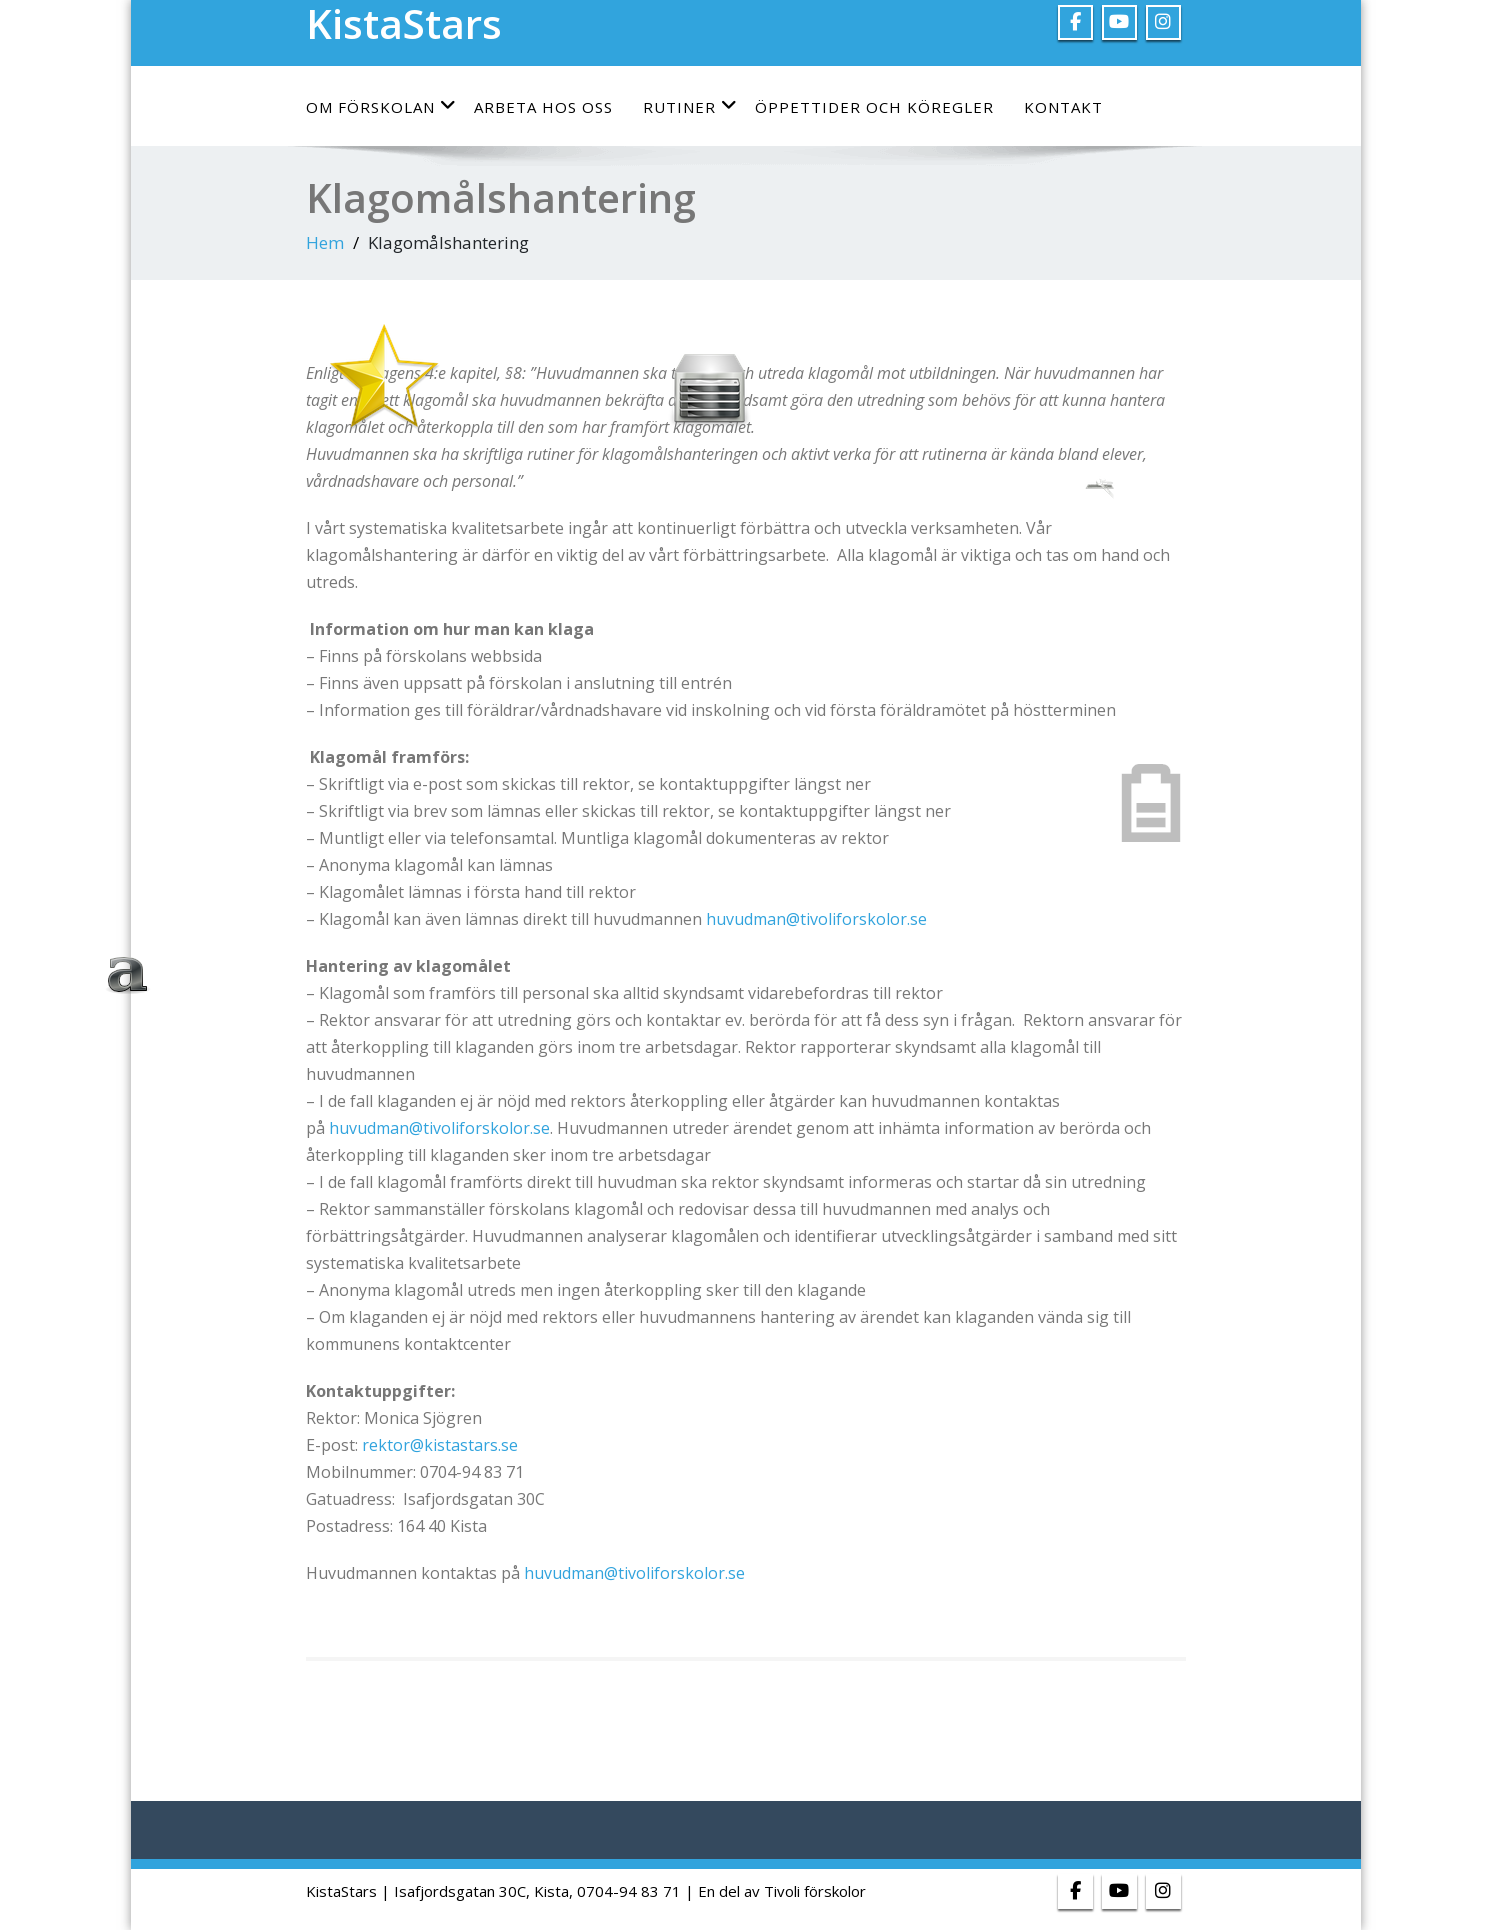  I want to click on access multi-disk storage device, so click(709, 388).